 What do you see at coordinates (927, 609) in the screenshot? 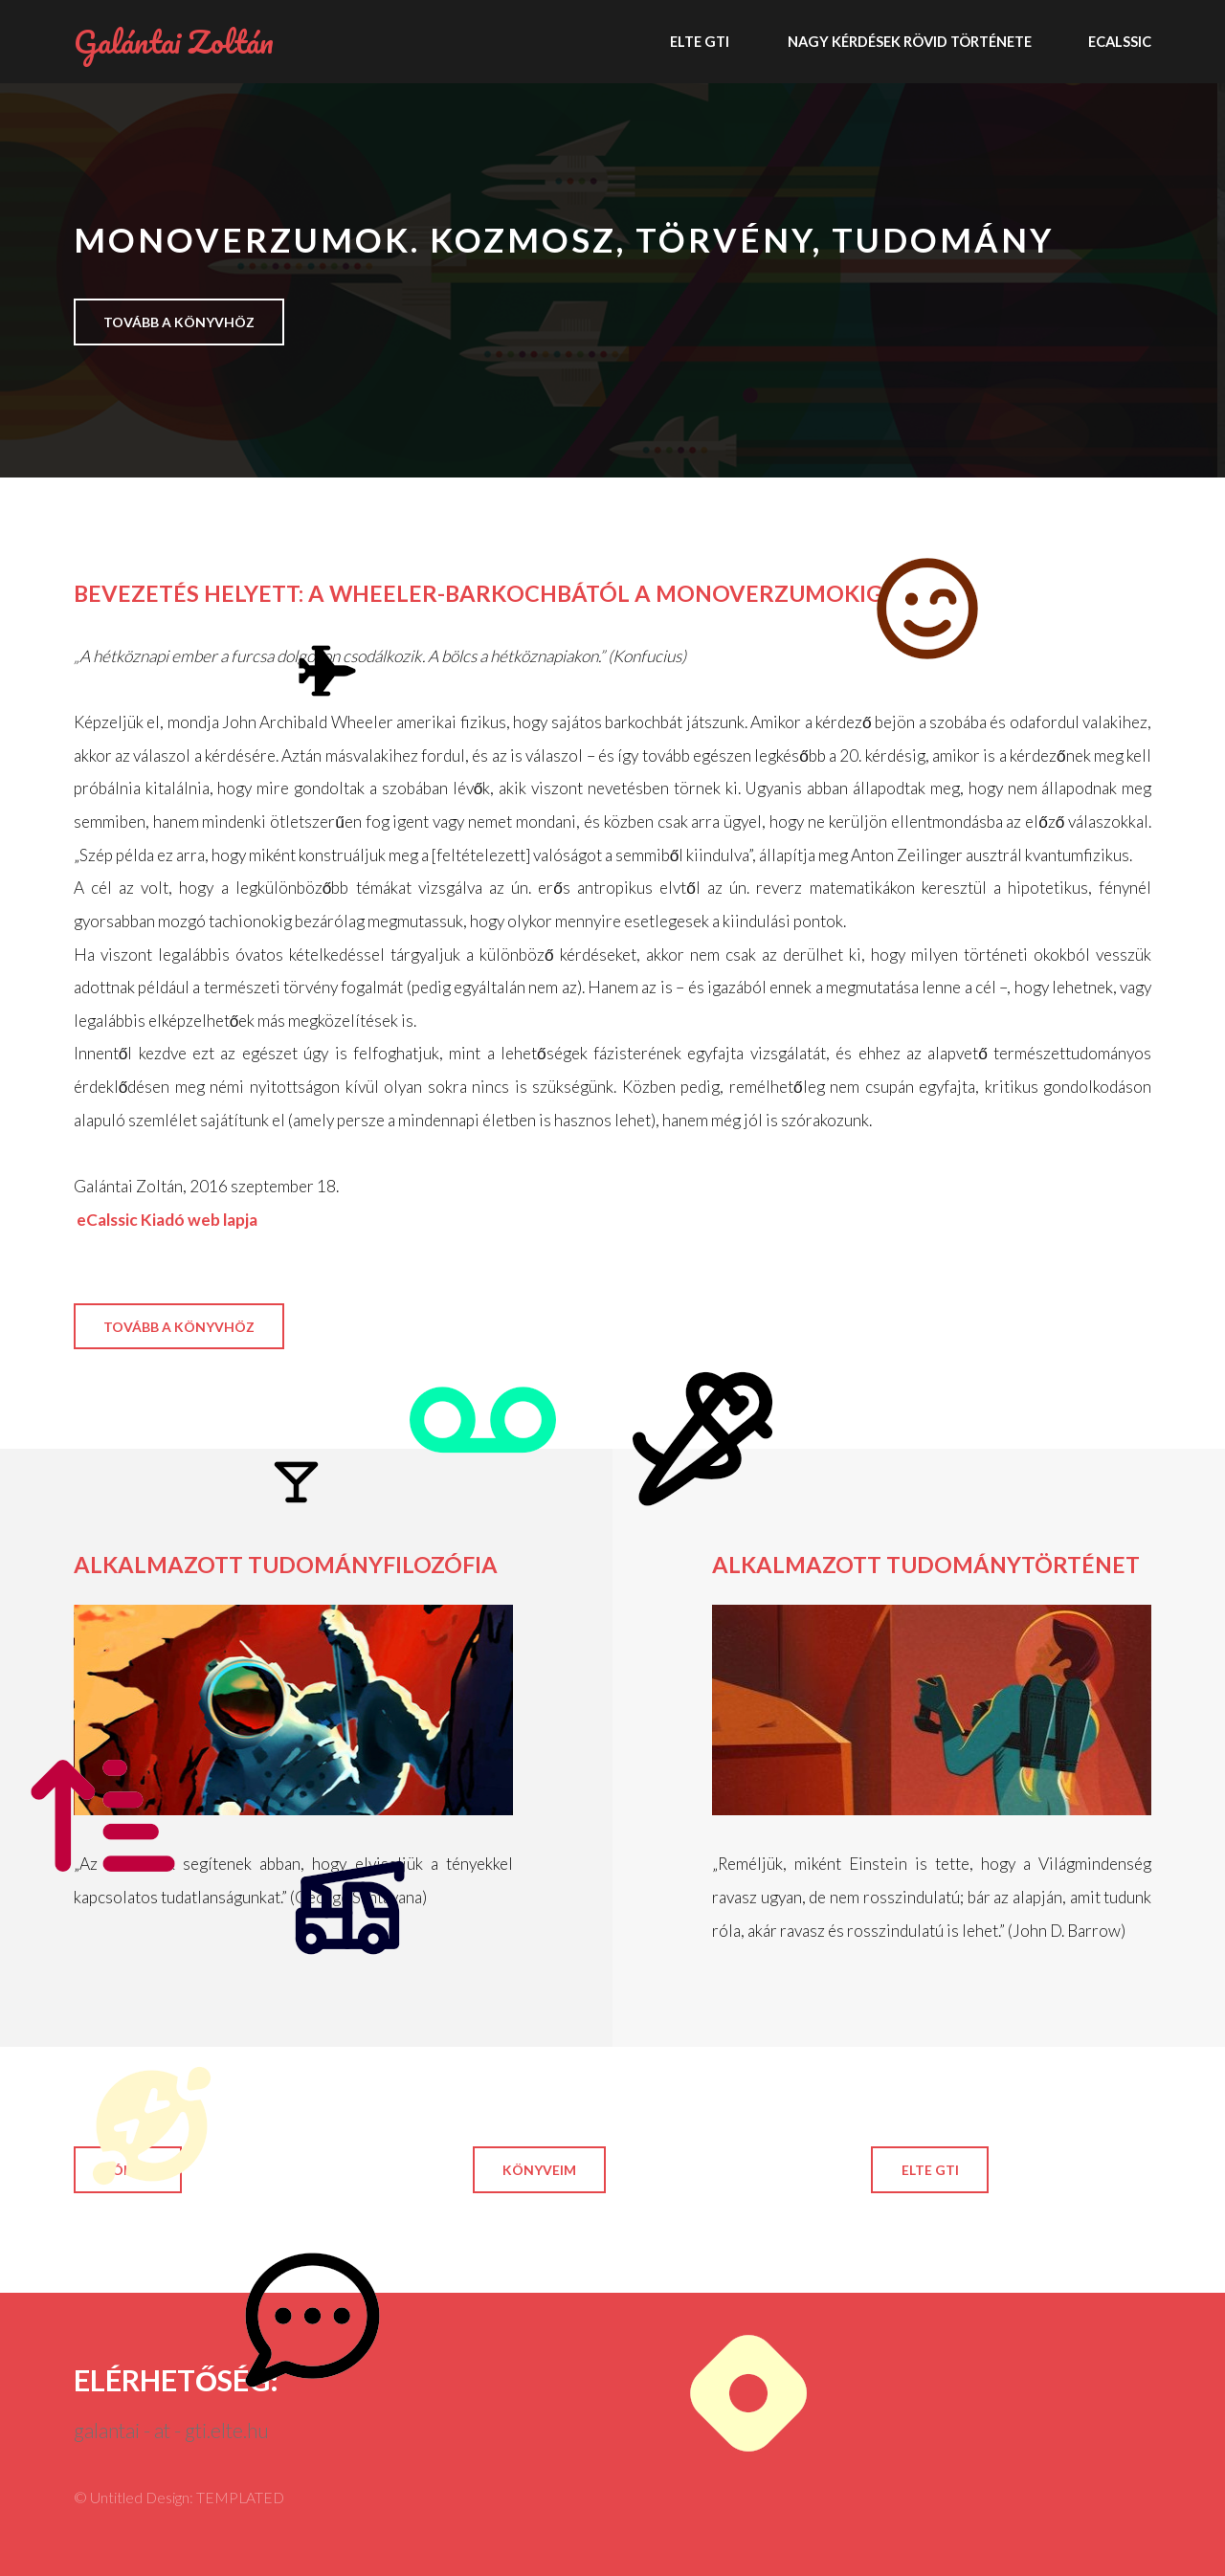
I see `insert a winking emoji or emoticon` at bounding box center [927, 609].